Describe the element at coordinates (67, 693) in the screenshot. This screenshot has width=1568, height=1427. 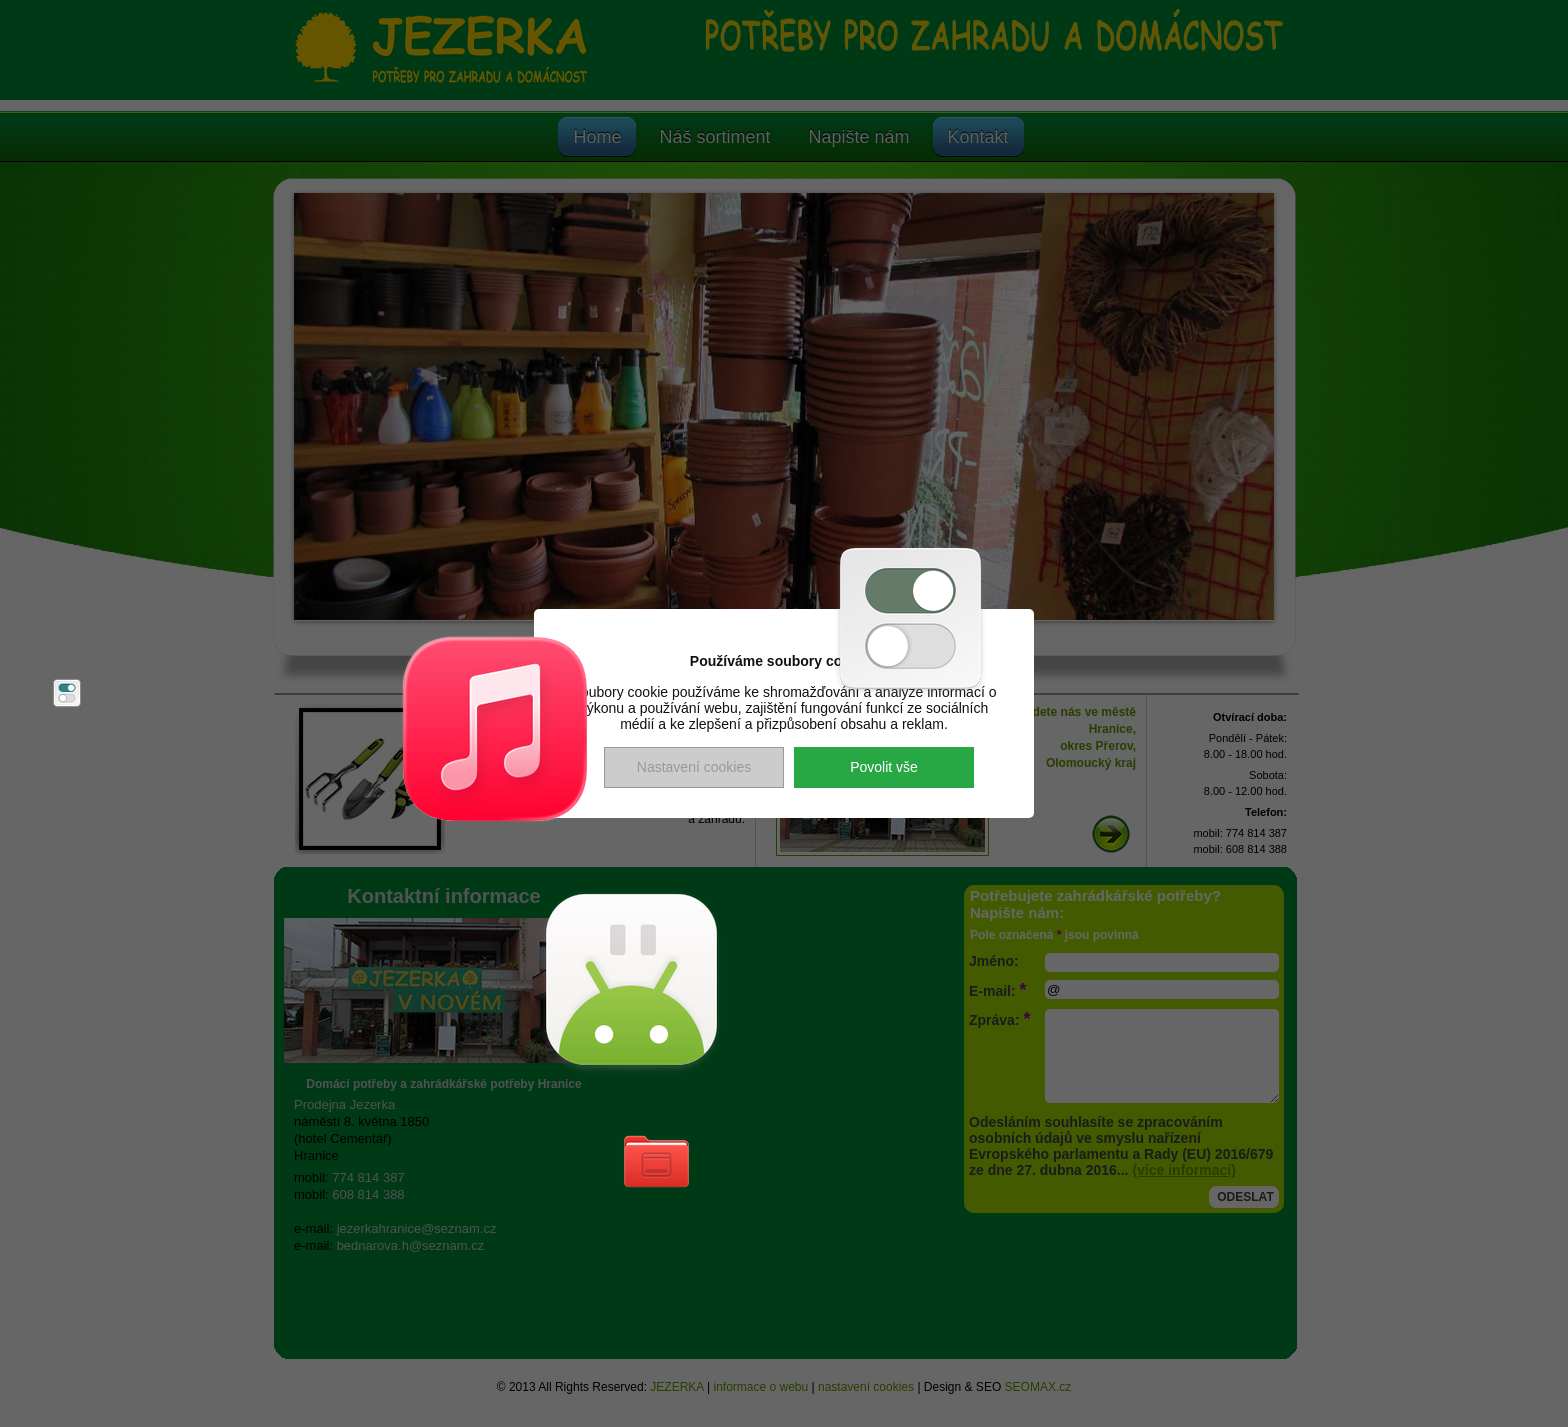
I see `open desktop preferences or settings` at that location.